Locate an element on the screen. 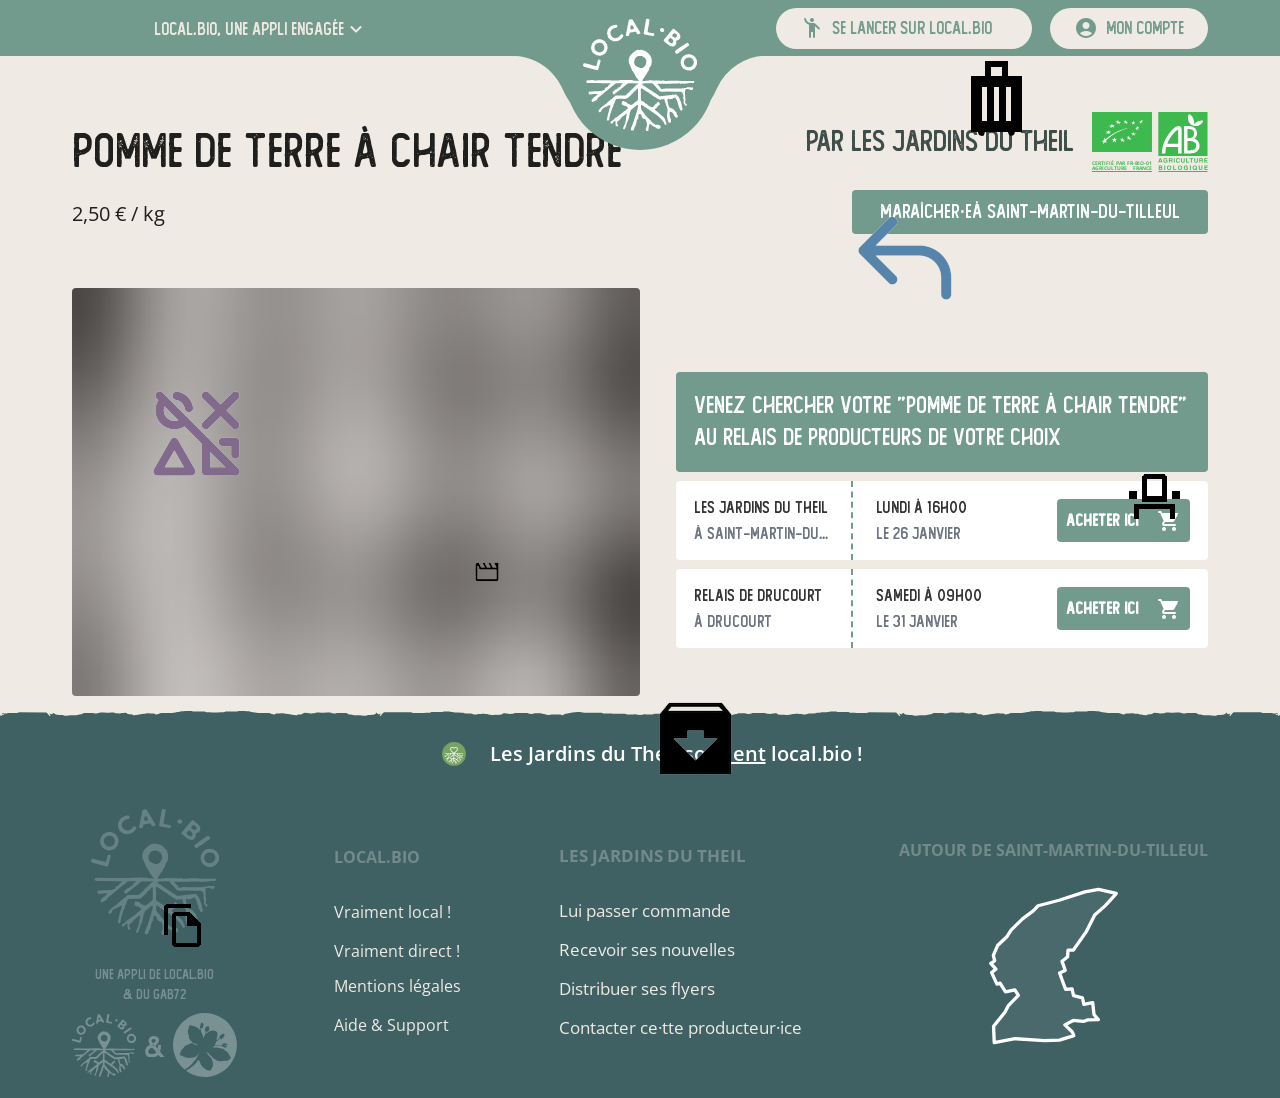 This screenshot has width=1280, height=1098. disable icon display is located at coordinates (197, 433).